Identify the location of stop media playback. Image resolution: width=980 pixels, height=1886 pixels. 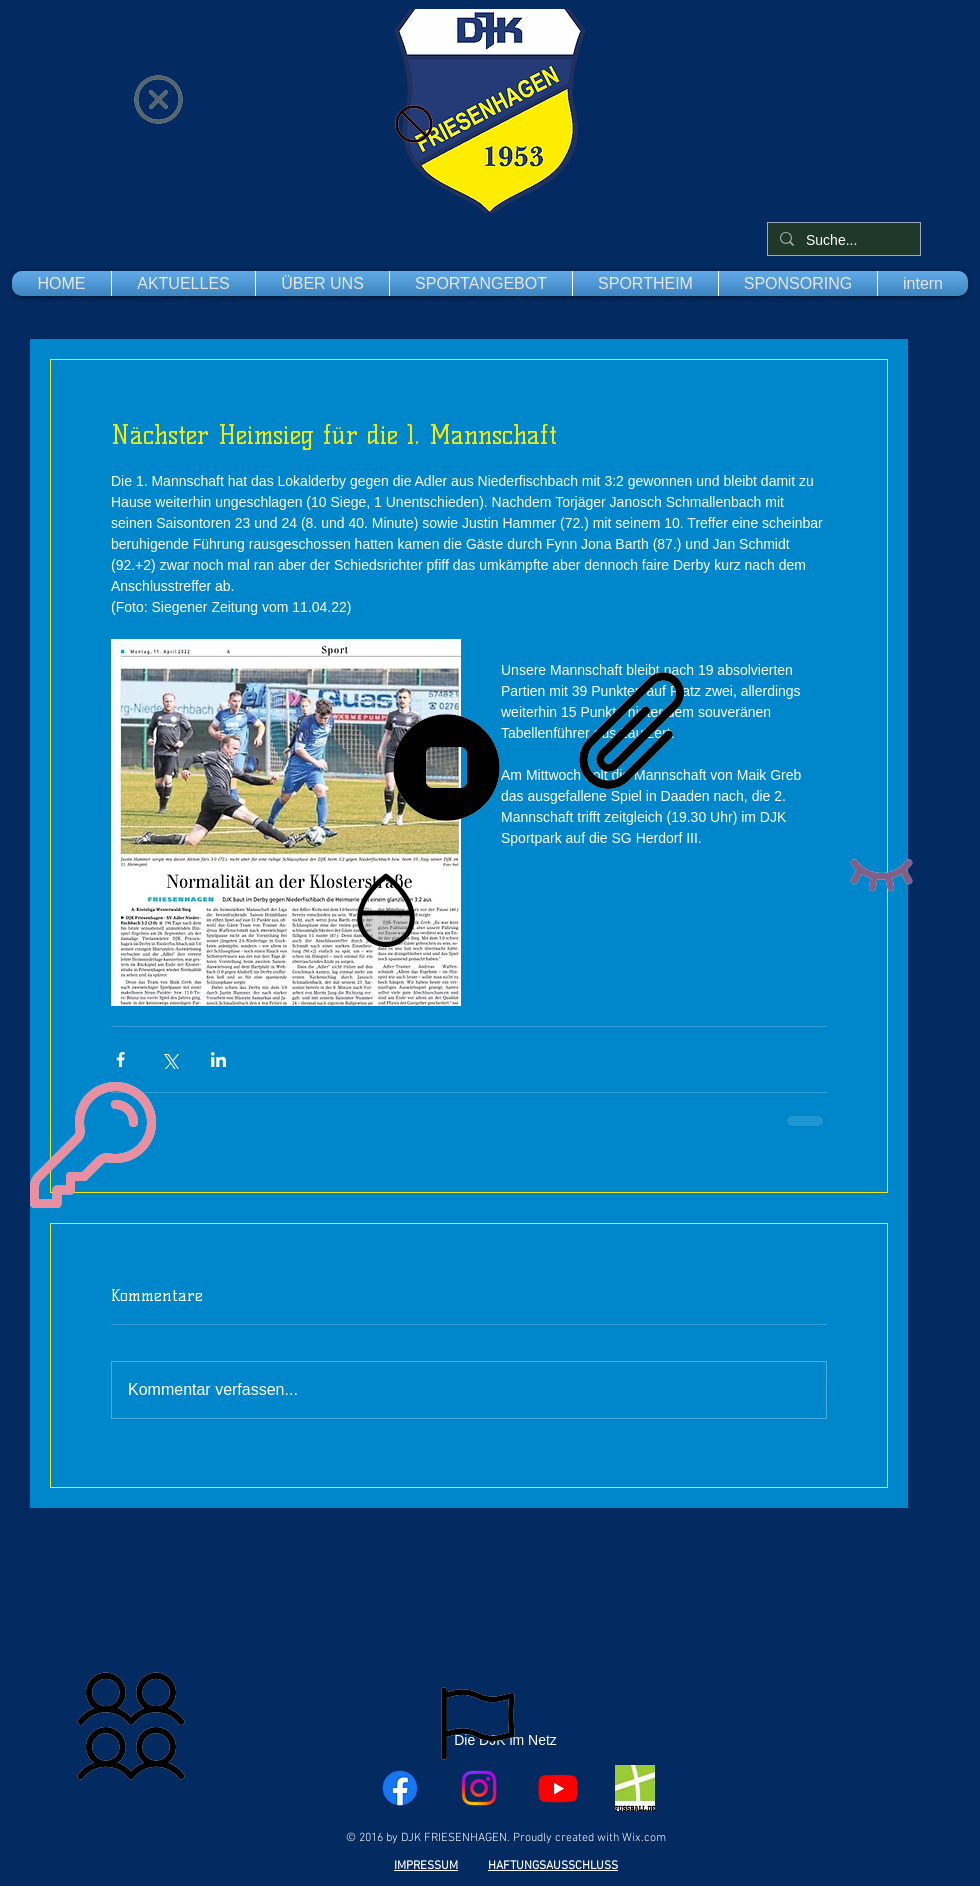
(446, 767).